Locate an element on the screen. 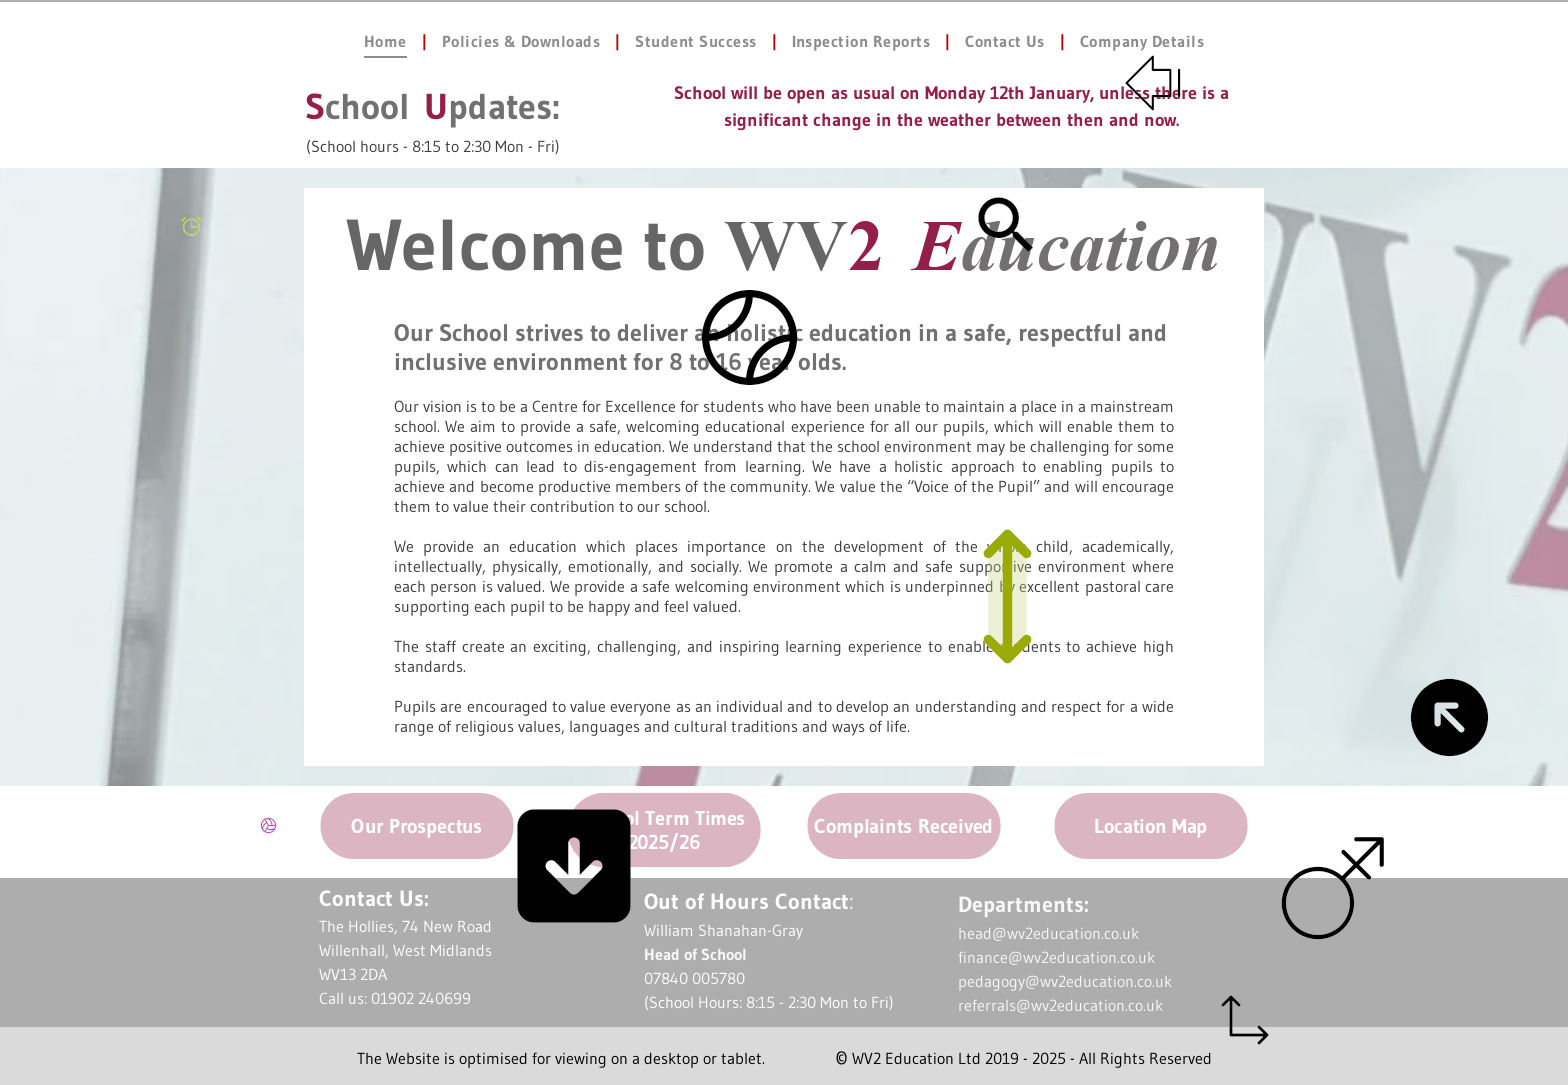 The image size is (1568, 1085). navigate back to the previous screen is located at coordinates (1449, 717).